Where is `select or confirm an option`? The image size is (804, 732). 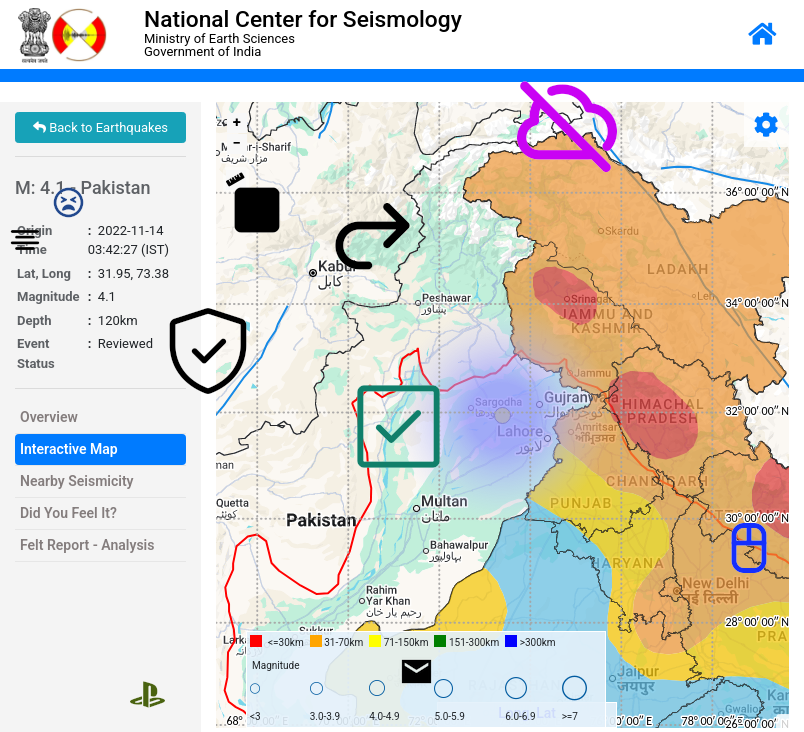
select or confirm an option is located at coordinates (398, 426).